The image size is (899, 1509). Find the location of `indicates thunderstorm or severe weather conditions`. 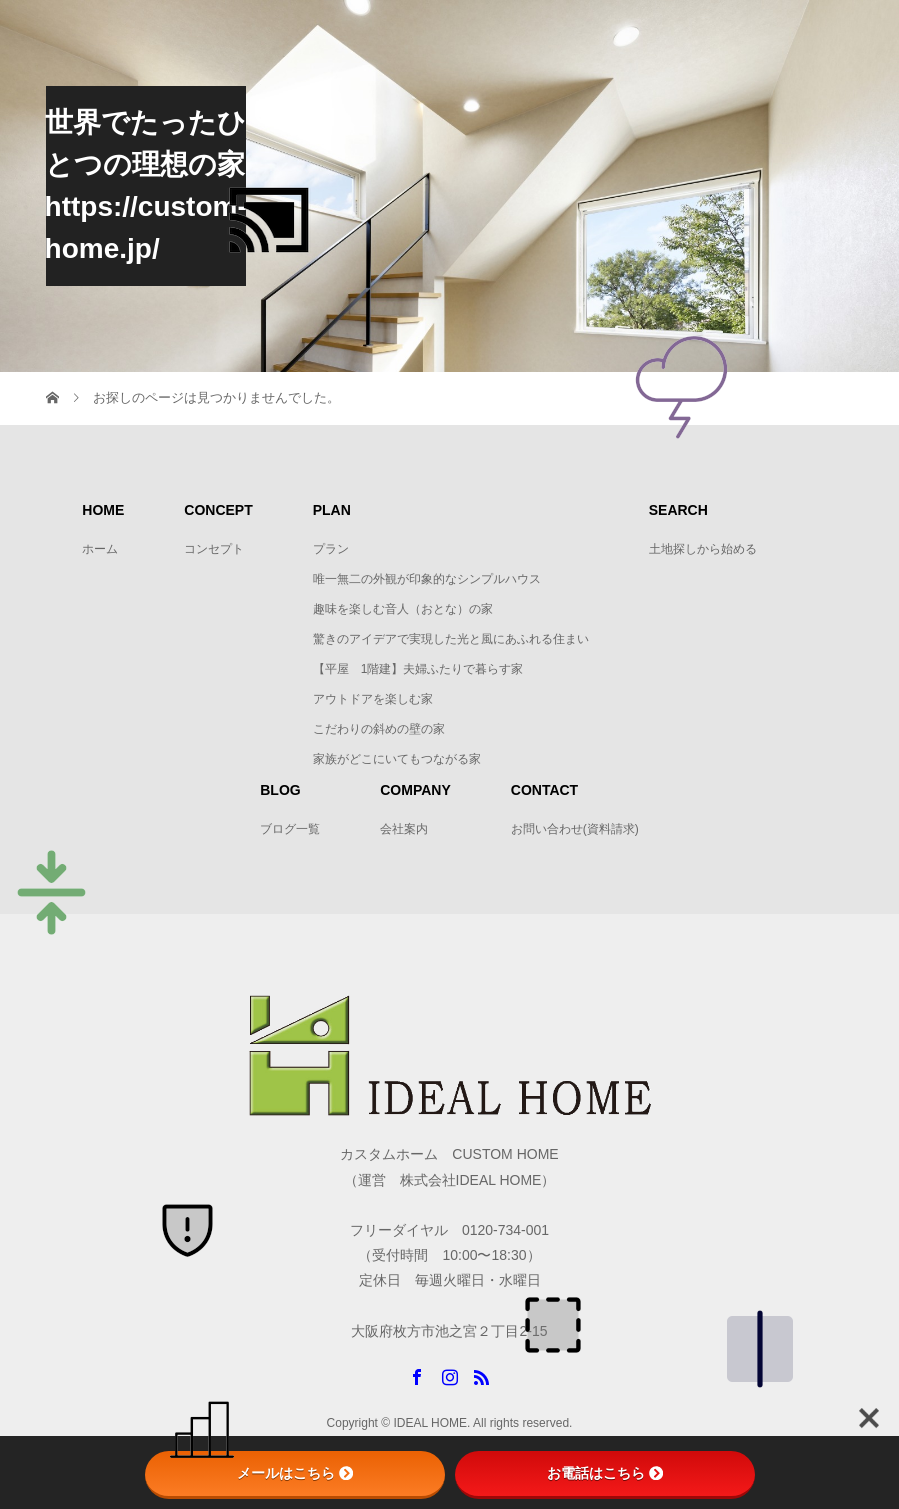

indicates thunderstorm or severe weather conditions is located at coordinates (681, 385).